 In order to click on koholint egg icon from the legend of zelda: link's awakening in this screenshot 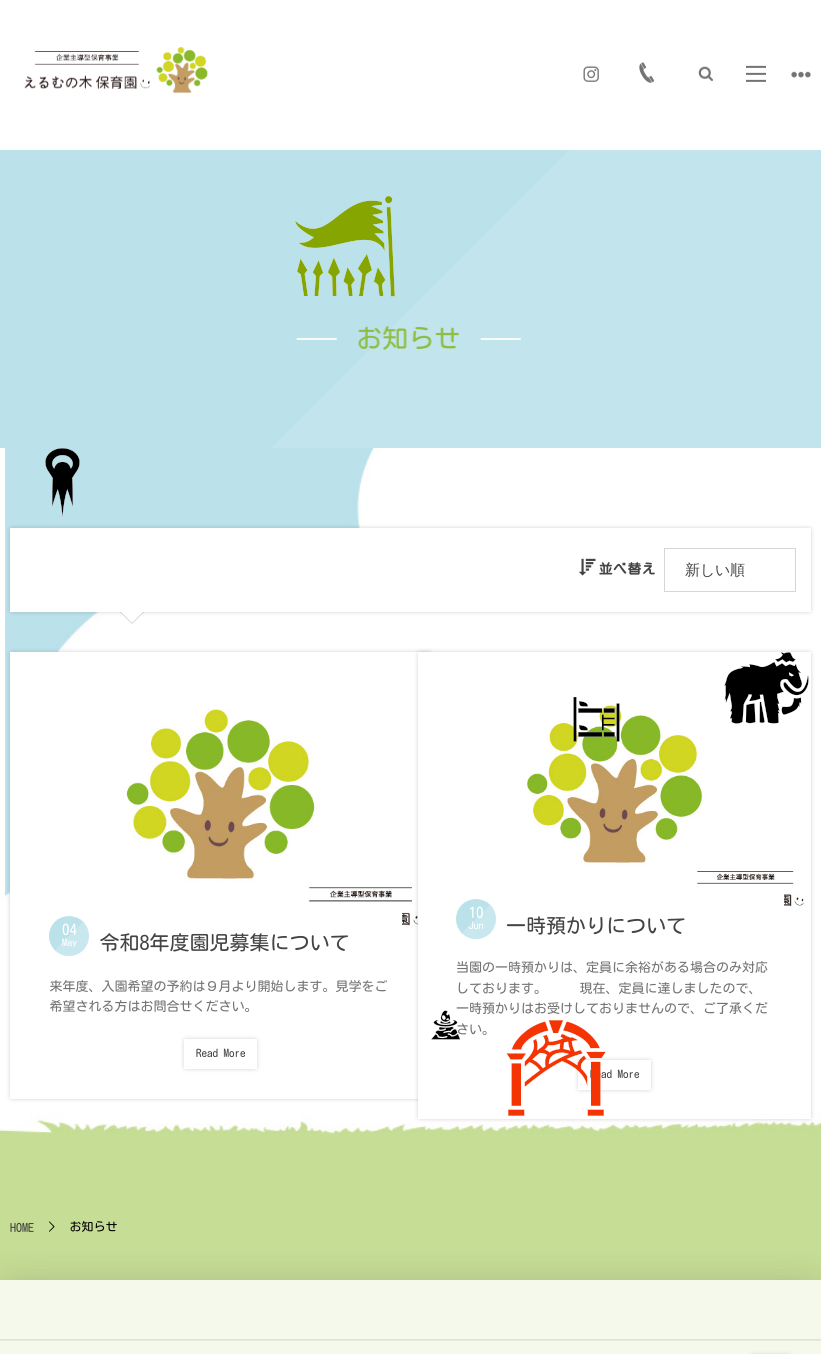, I will do `click(445, 1024)`.